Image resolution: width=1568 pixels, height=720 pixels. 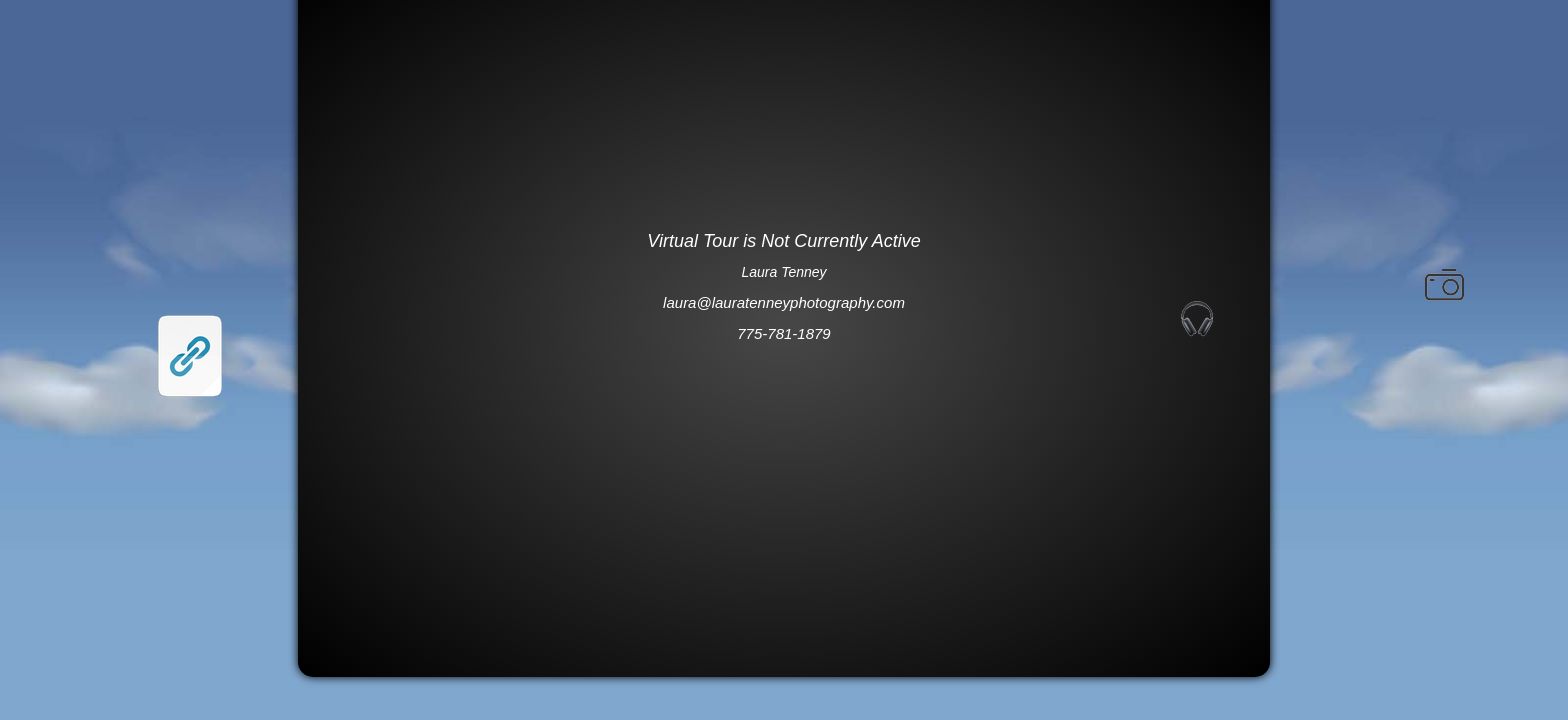 What do you see at coordinates (190, 356) in the screenshot?
I see `a windows internet shortcut file` at bounding box center [190, 356].